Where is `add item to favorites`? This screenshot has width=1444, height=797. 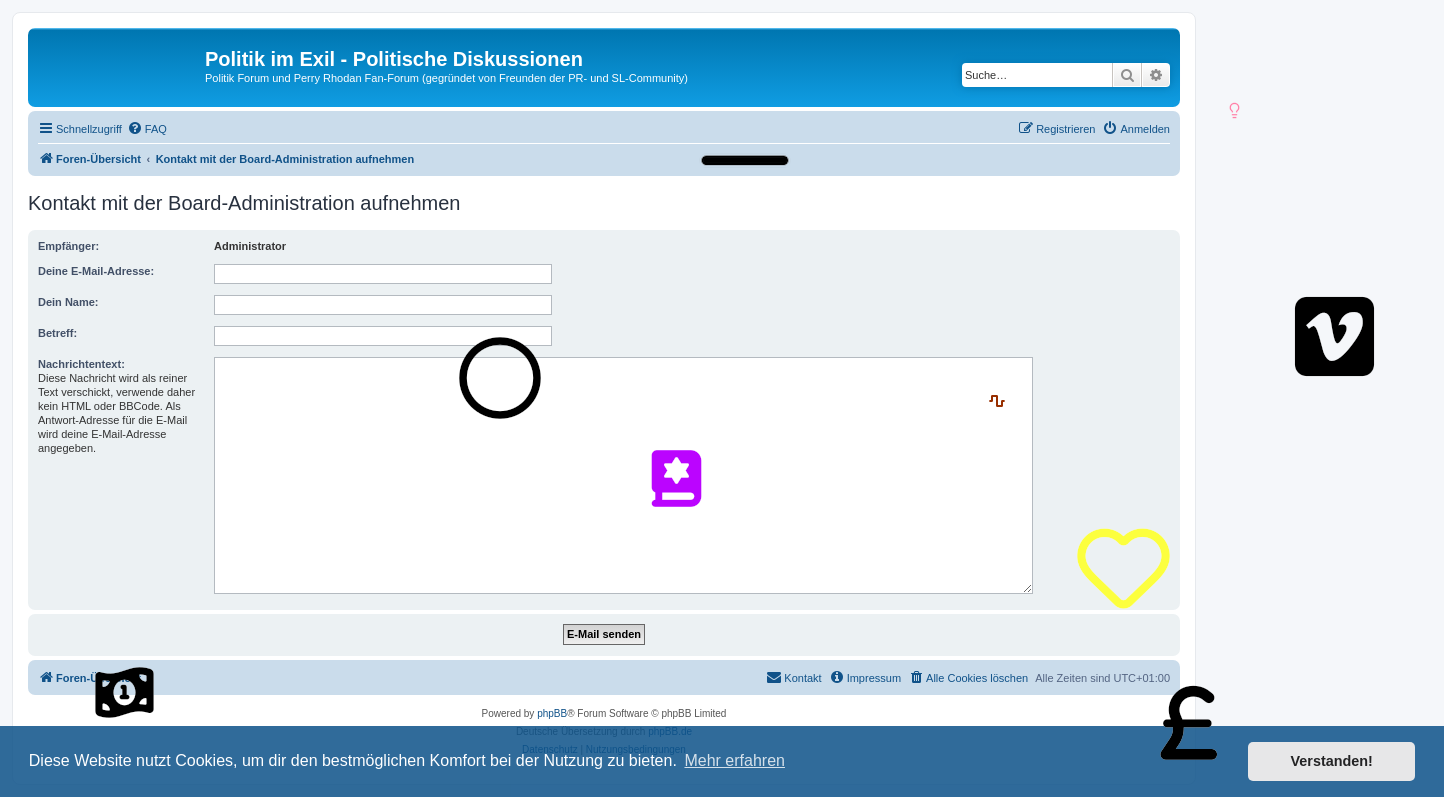
add item to favorites is located at coordinates (1123, 566).